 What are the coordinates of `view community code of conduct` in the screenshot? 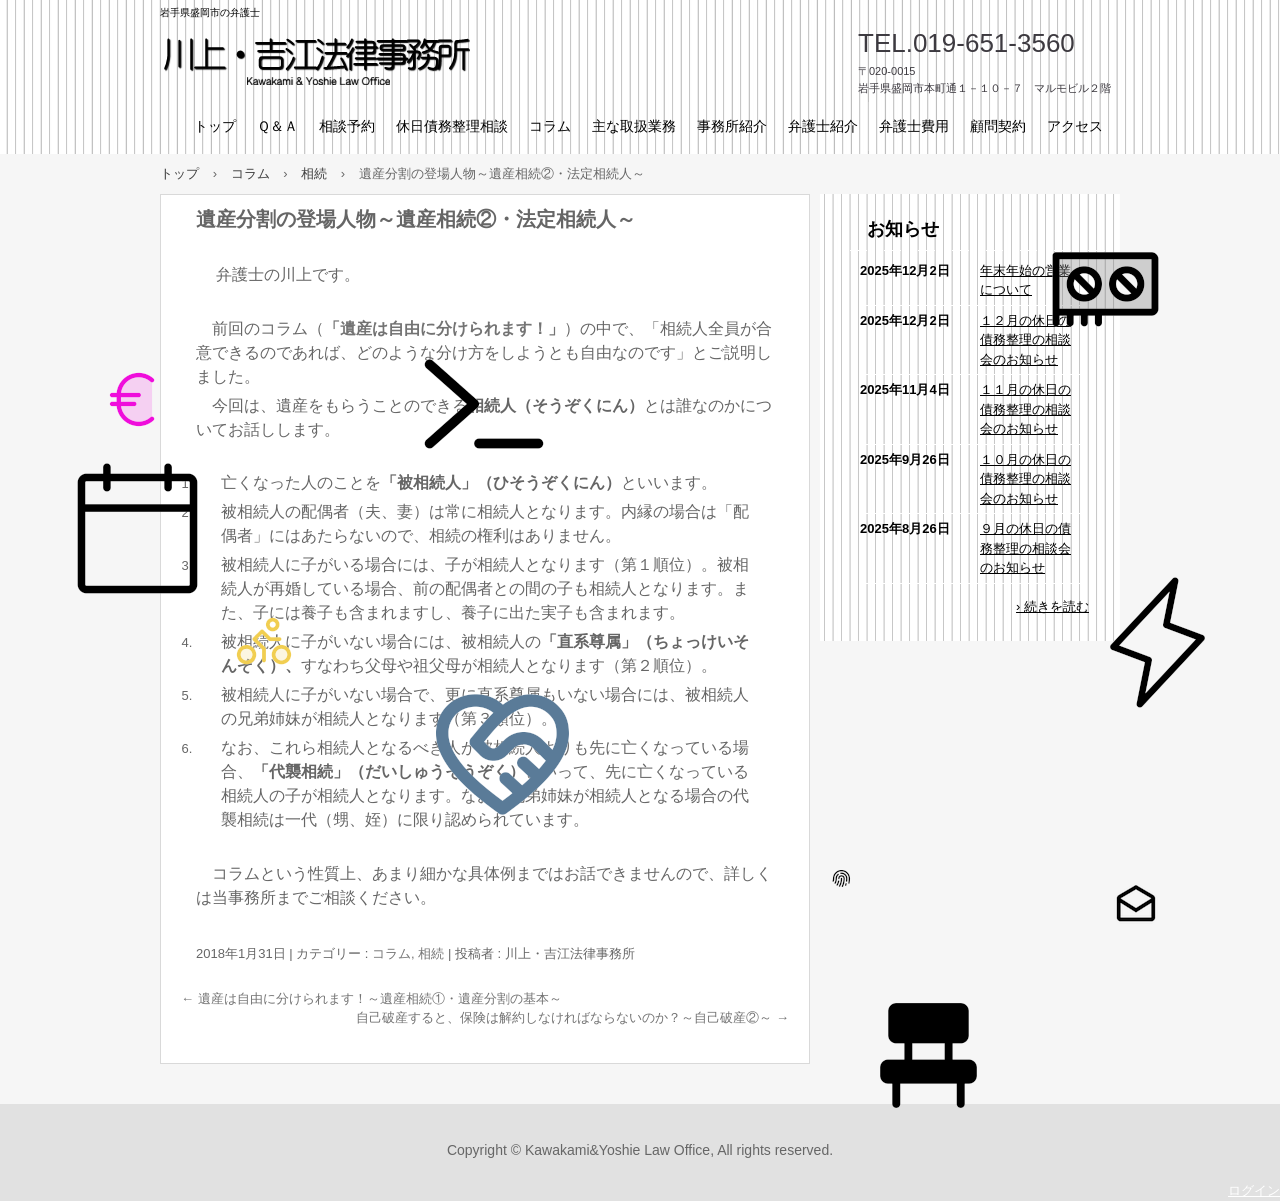 It's located at (502, 752).